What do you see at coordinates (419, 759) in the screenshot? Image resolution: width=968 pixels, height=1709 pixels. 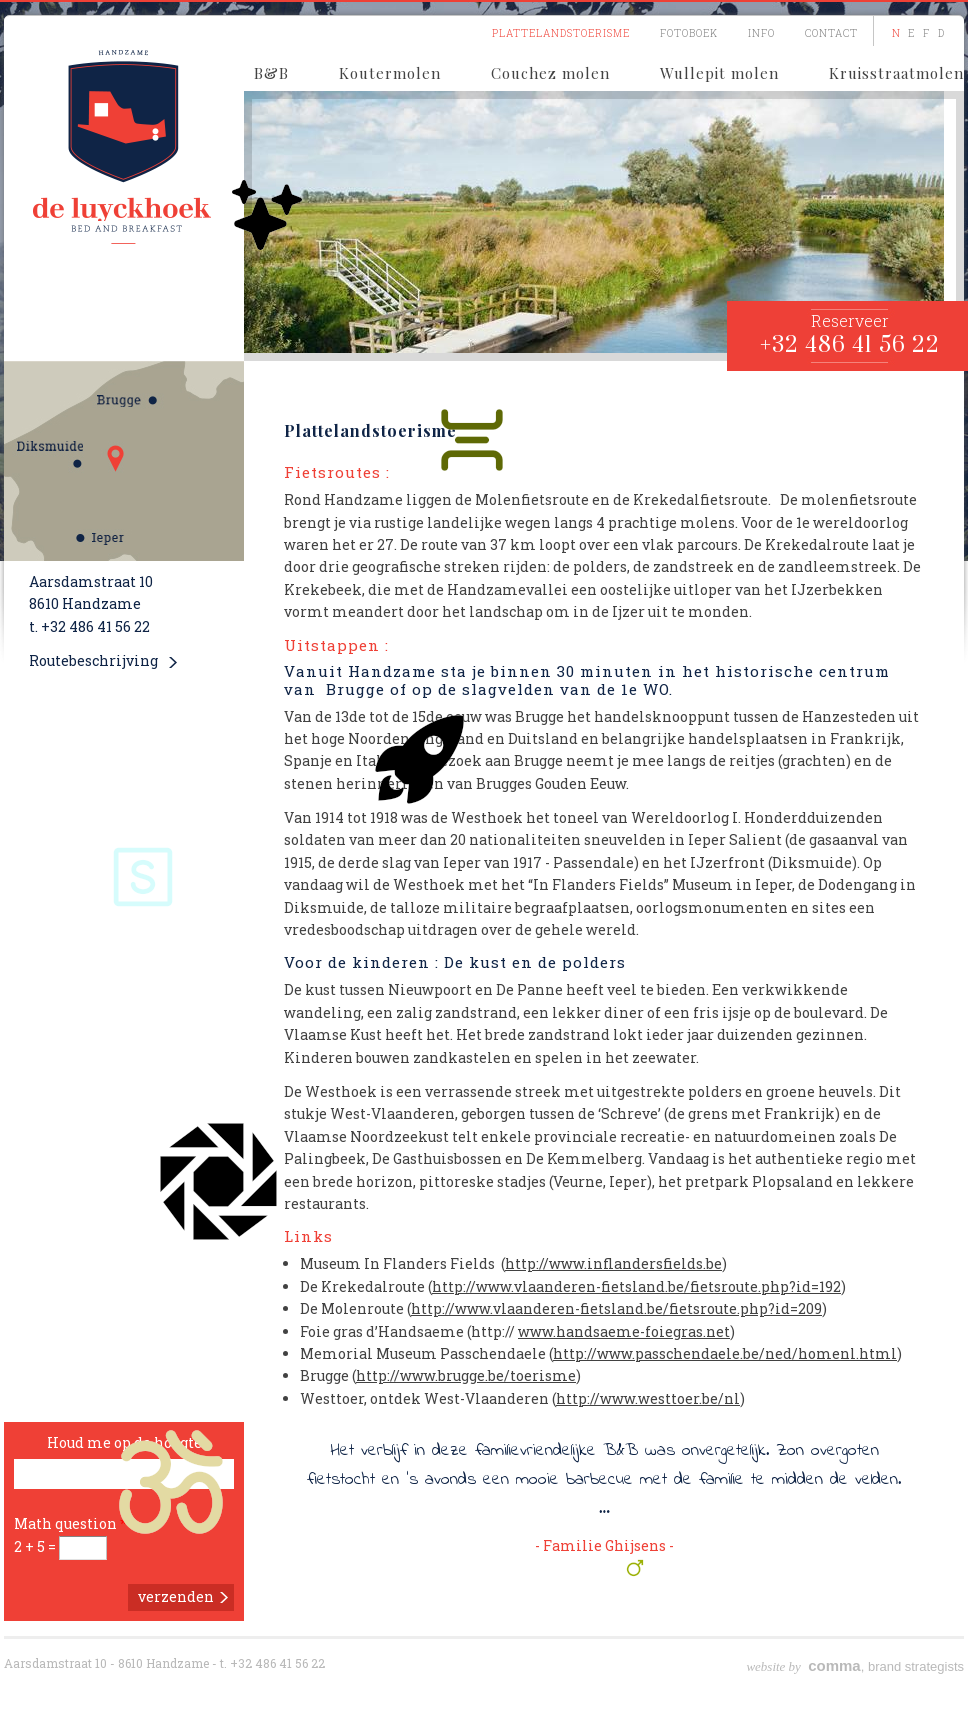 I see `launch or deploy an application` at bounding box center [419, 759].